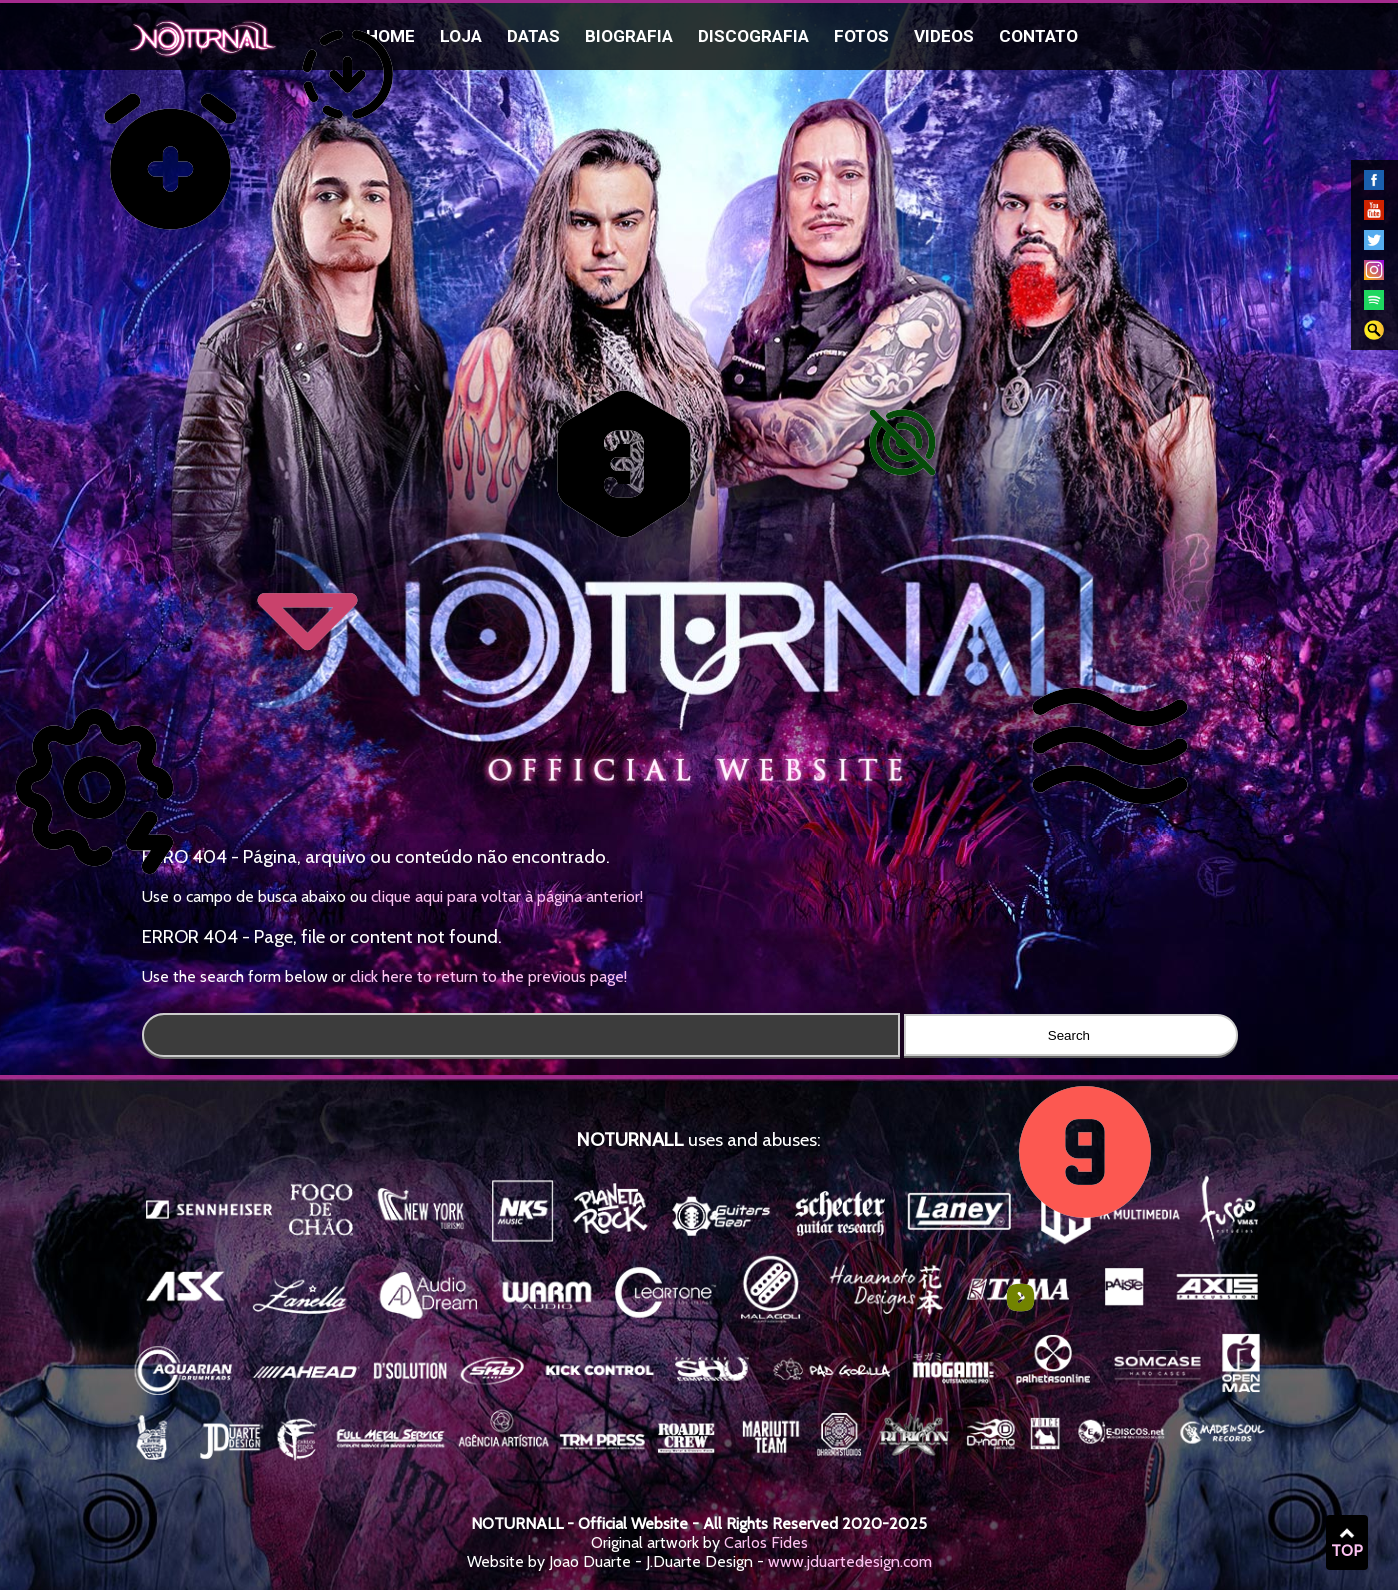 This screenshot has width=1398, height=1590. Describe the element at coordinates (1020, 1297) in the screenshot. I see `go to next item or step` at that location.